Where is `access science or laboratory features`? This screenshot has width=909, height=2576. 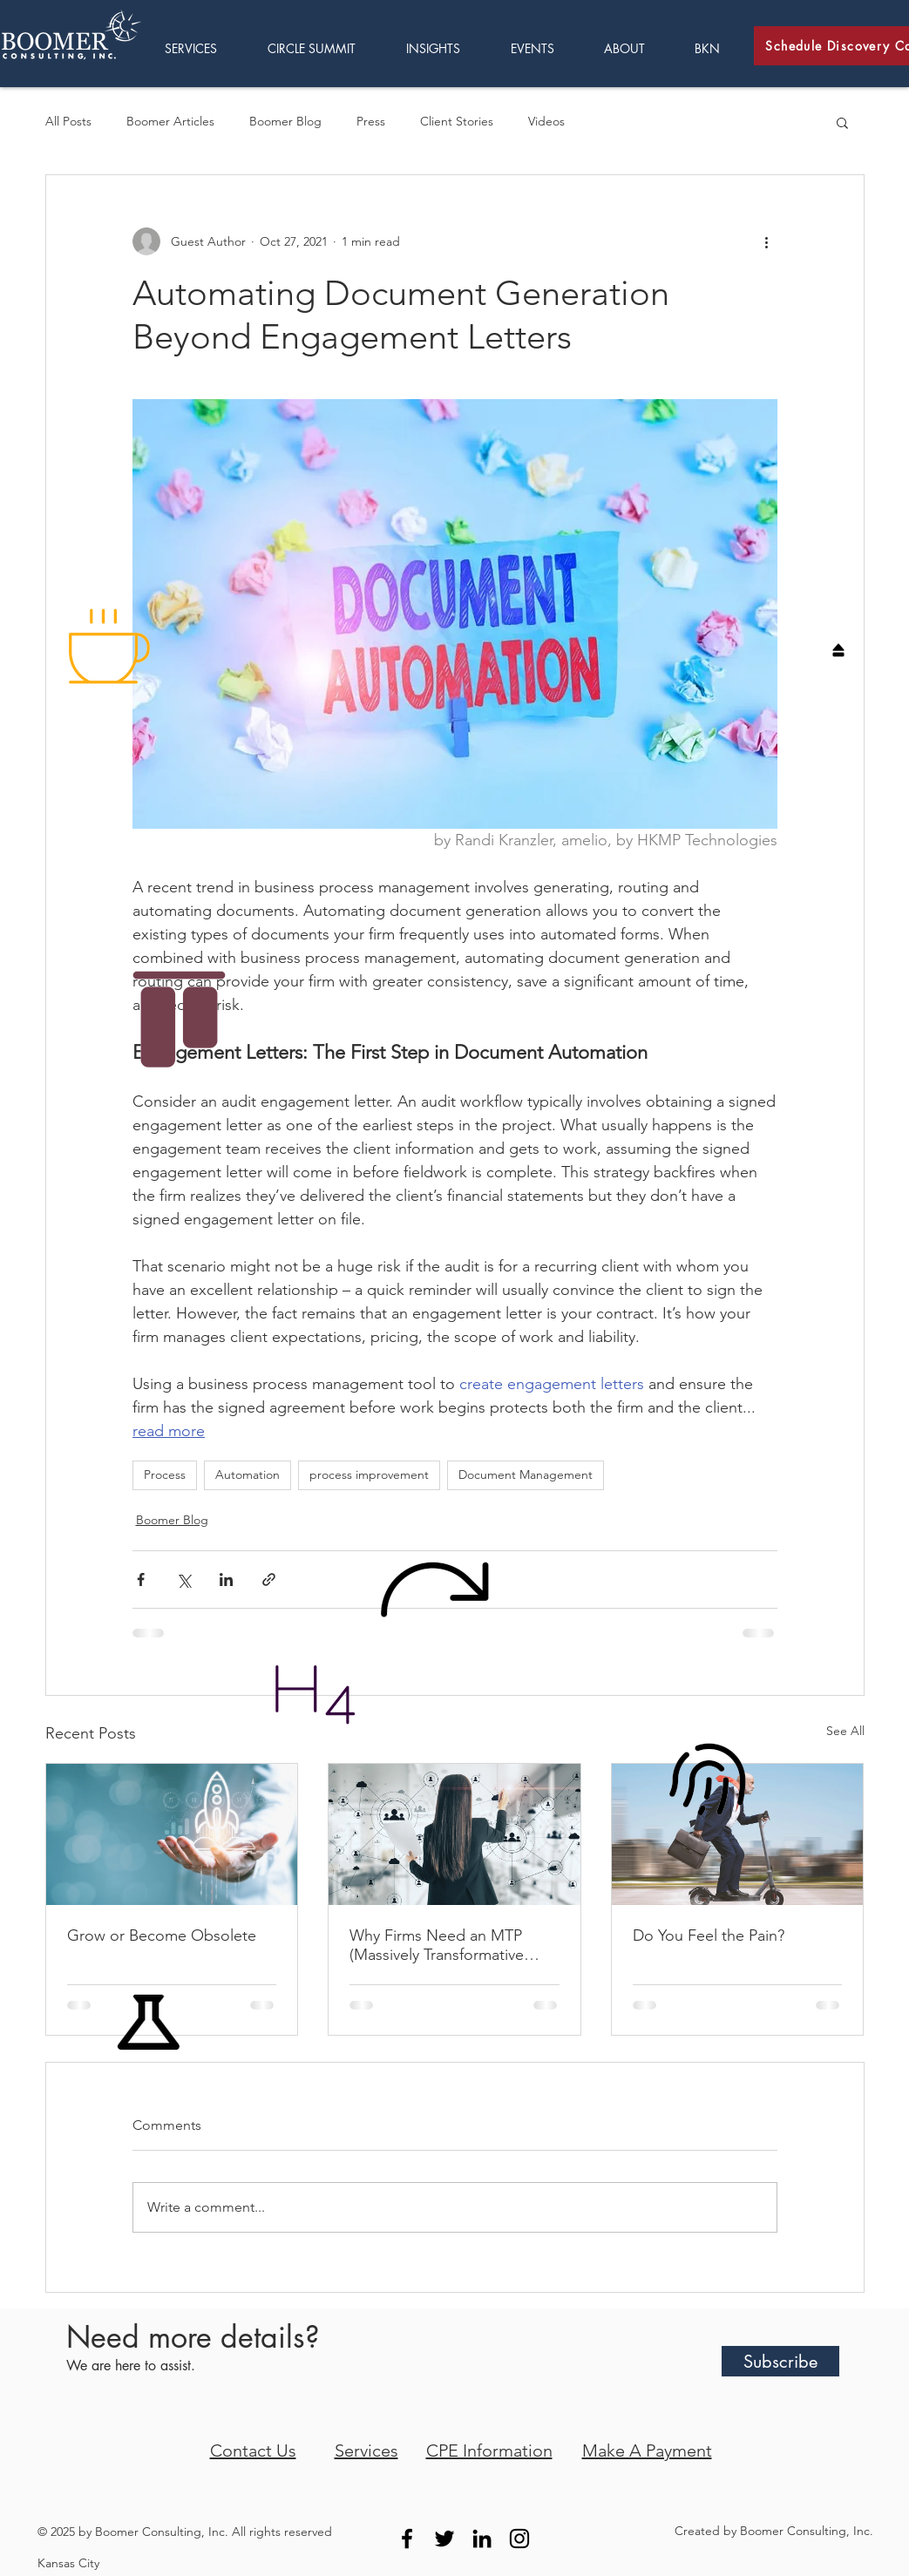 access science or laboratory features is located at coordinates (148, 2022).